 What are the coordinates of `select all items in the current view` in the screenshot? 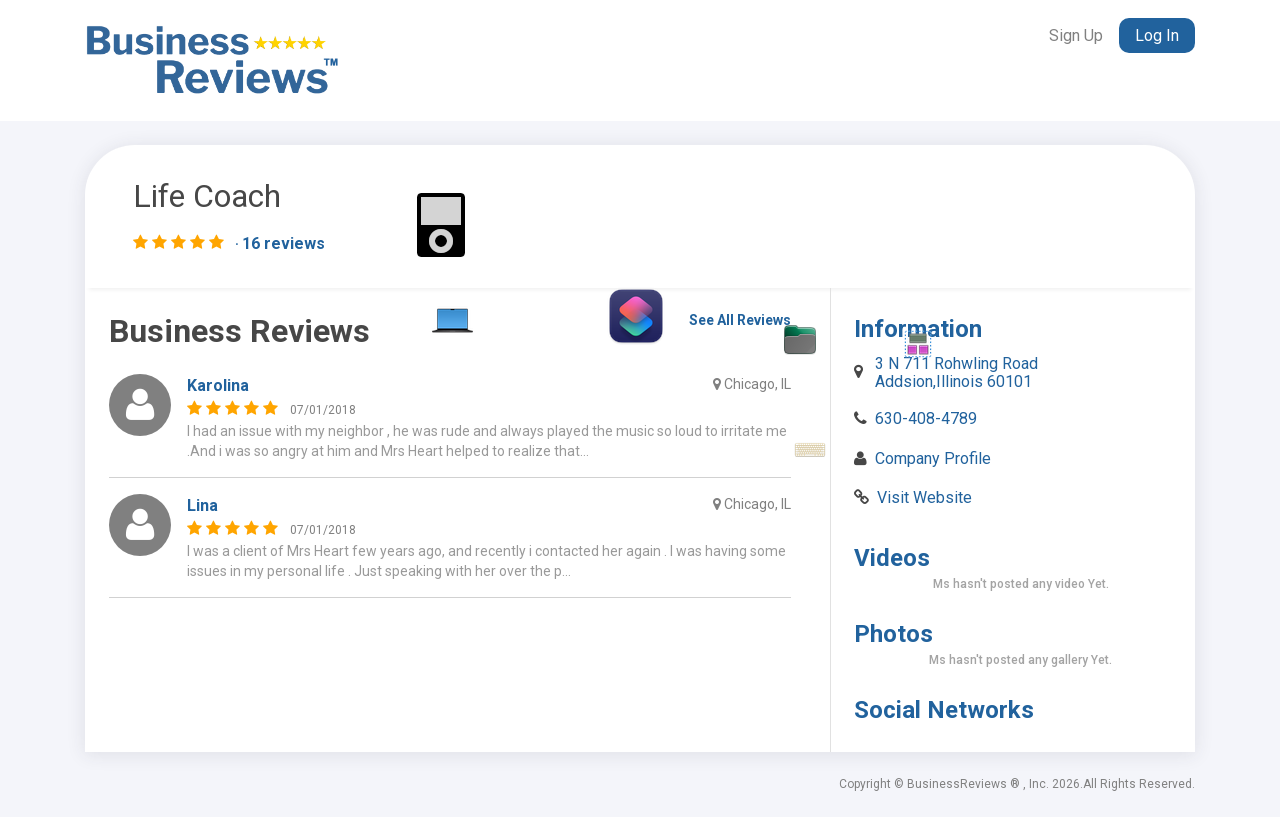 It's located at (918, 344).